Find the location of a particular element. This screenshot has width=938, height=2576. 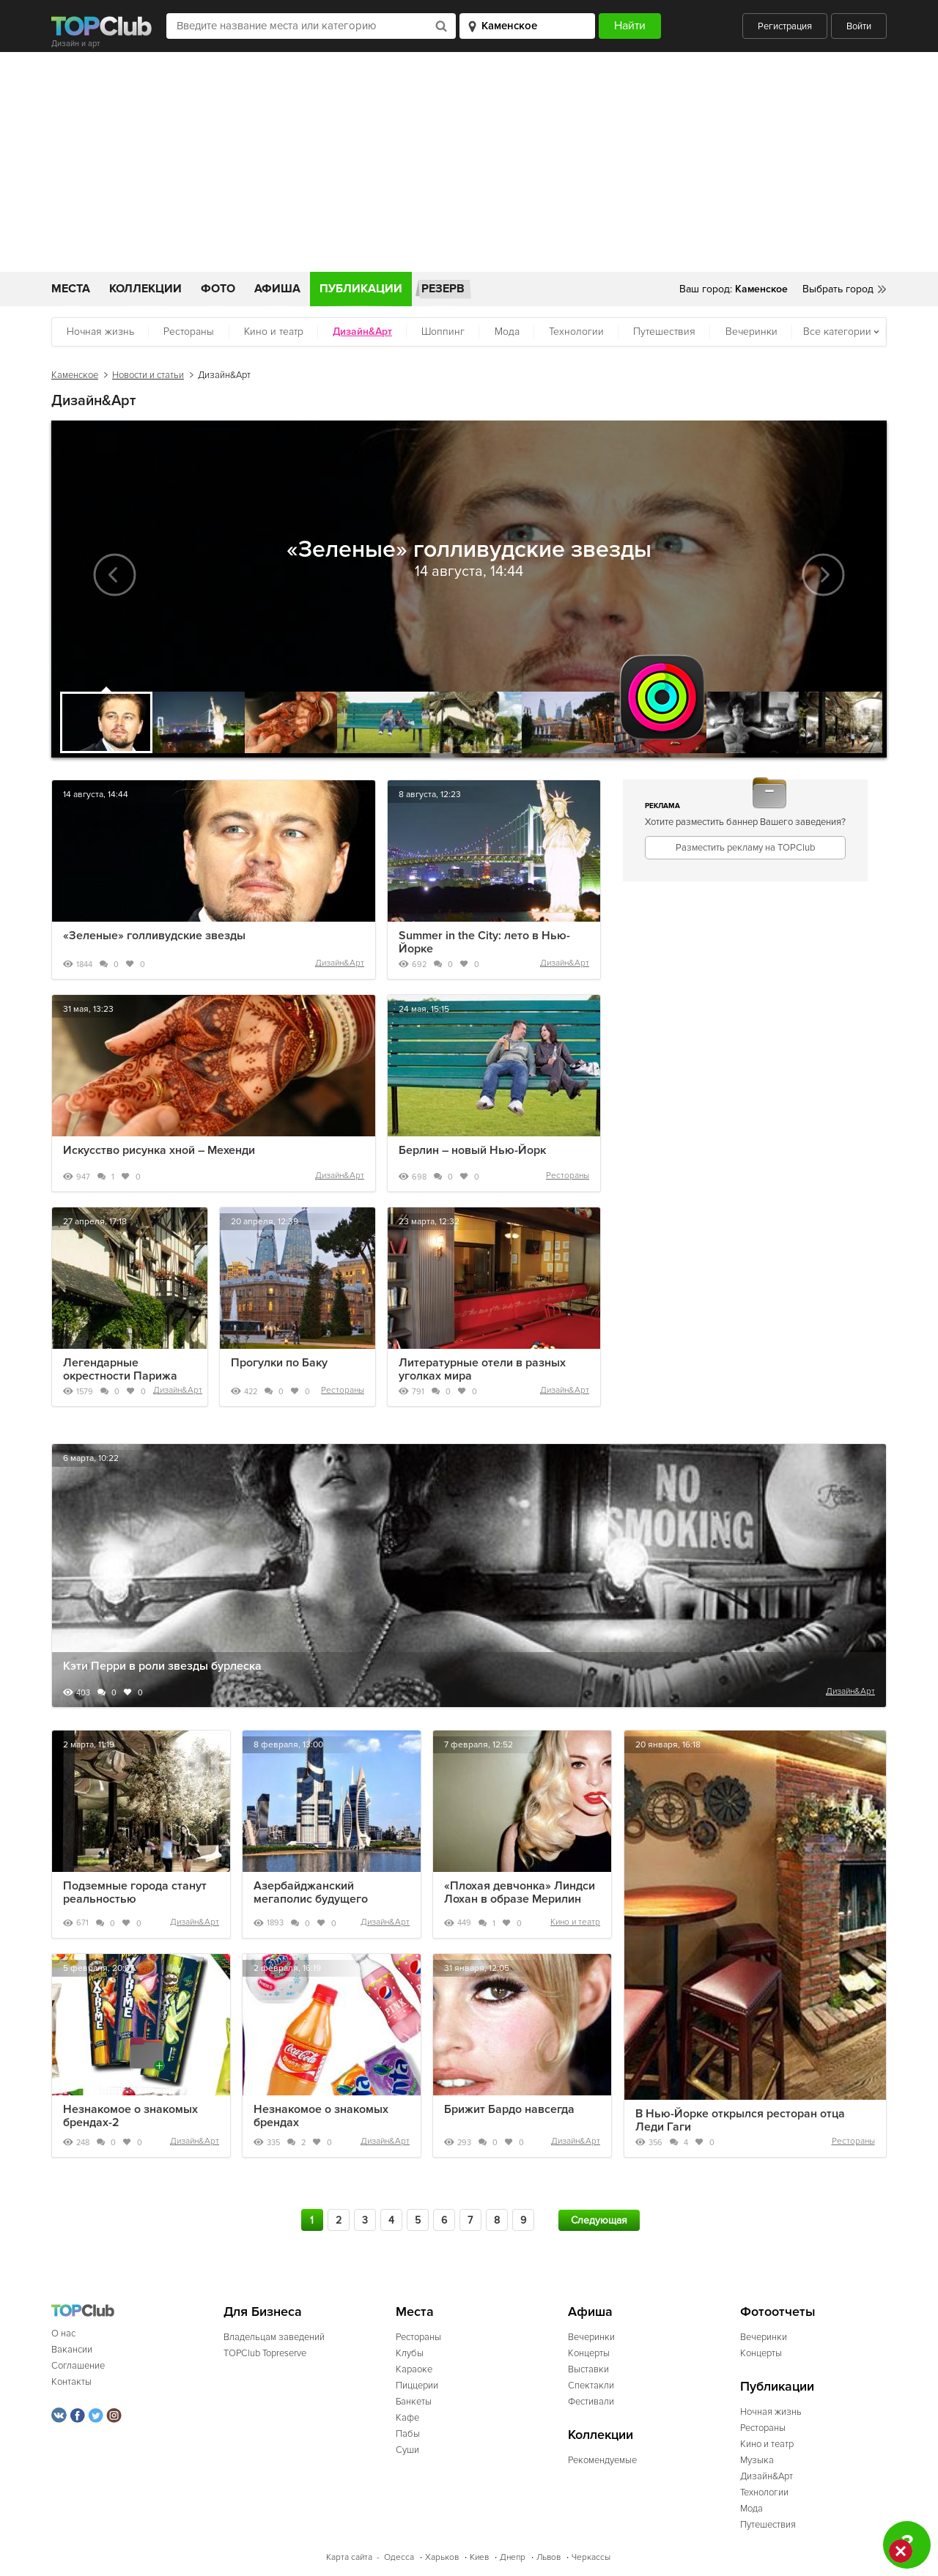

cancel or close a dialog is located at coordinates (901, 2551).